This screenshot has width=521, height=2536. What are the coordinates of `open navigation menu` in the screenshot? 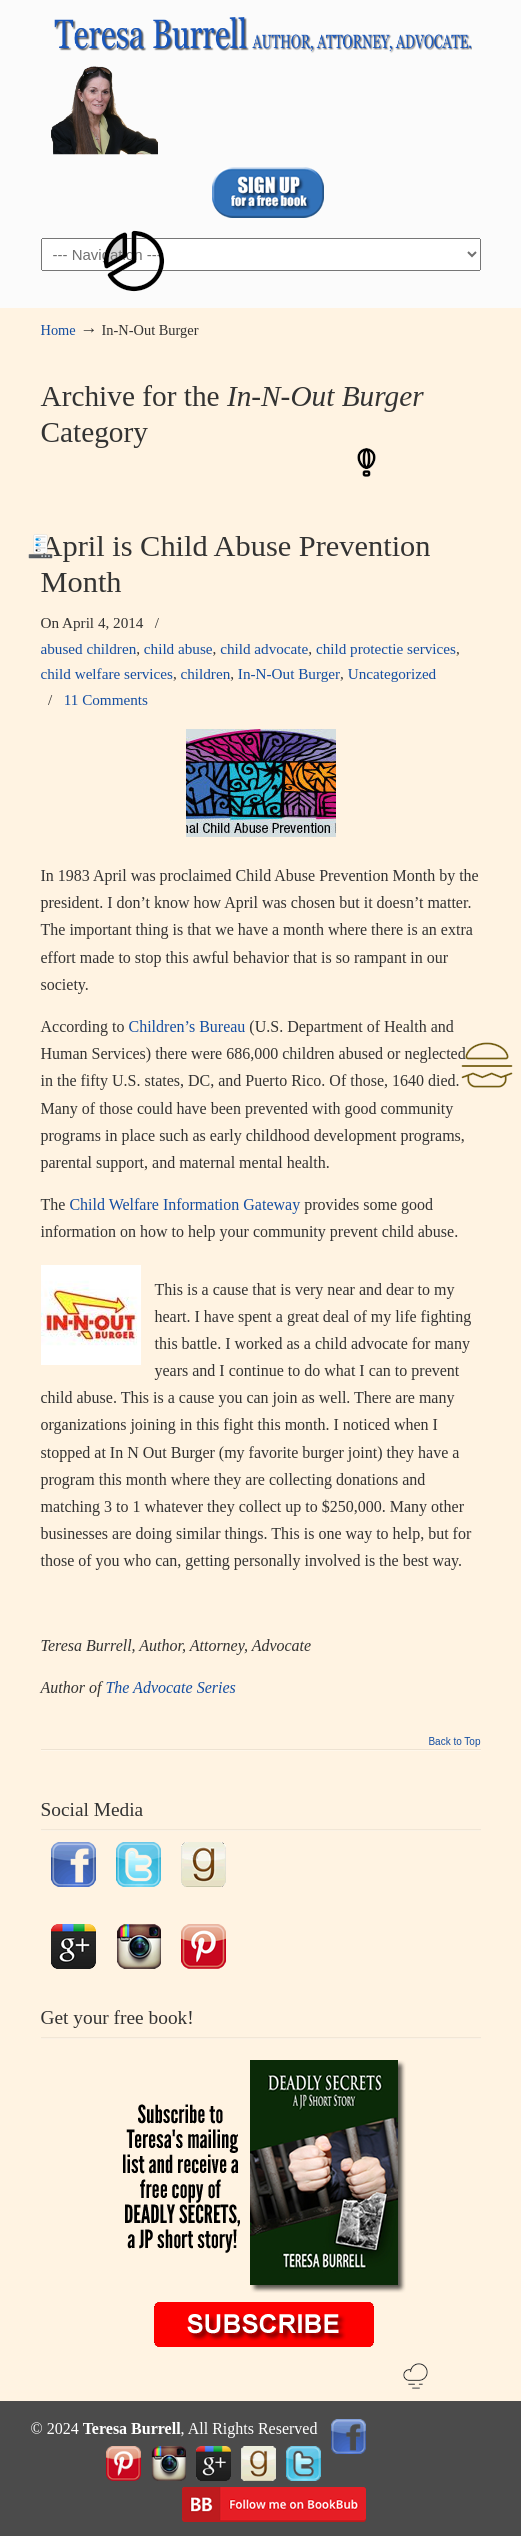 It's located at (487, 1066).